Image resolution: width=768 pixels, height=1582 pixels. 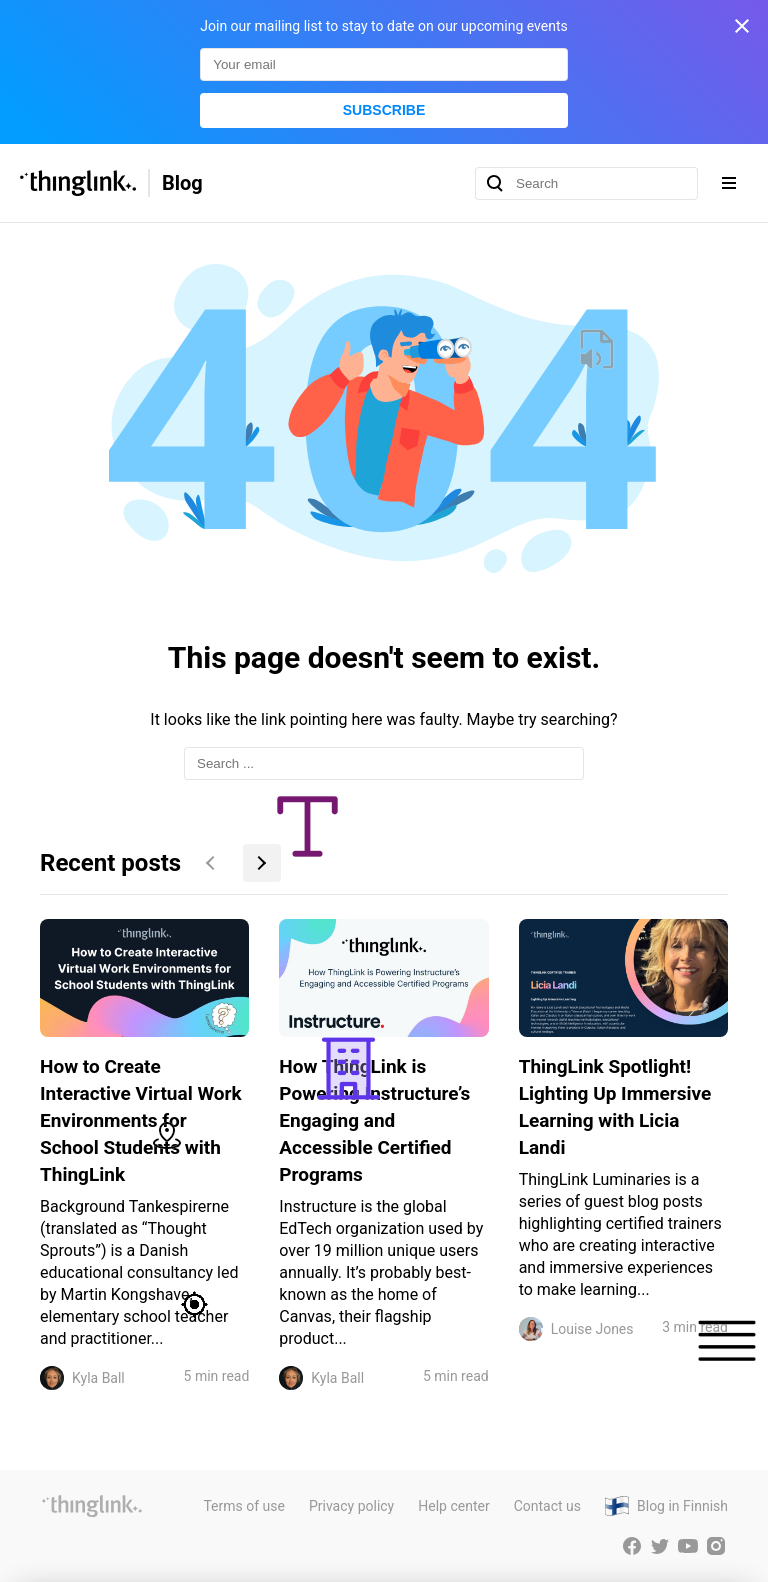 I want to click on open an audio file, so click(x=597, y=349).